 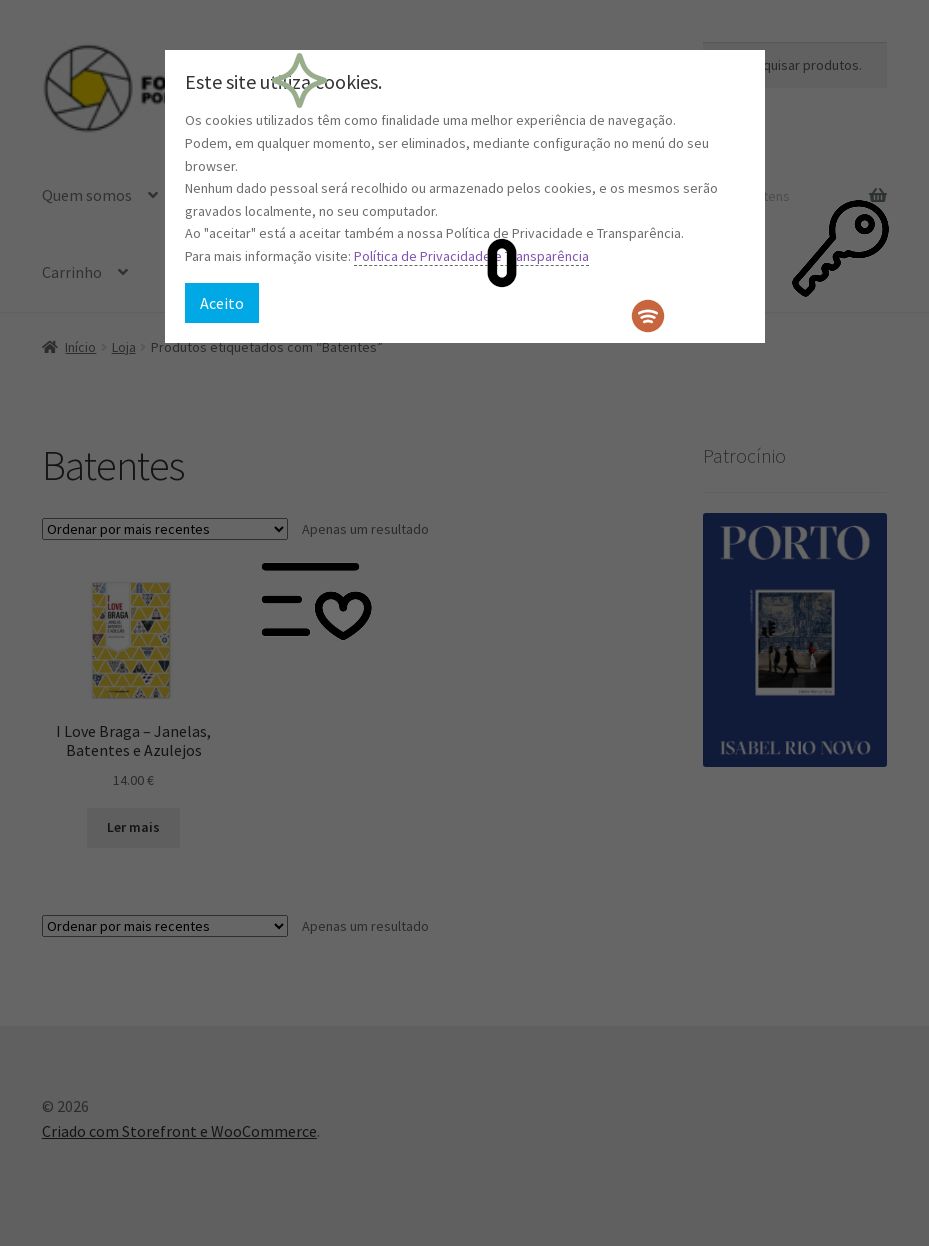 What do you see at coordinates (648, 316) in the screenshot?
I see `open Spotify app` at bounding box center [648, 316].